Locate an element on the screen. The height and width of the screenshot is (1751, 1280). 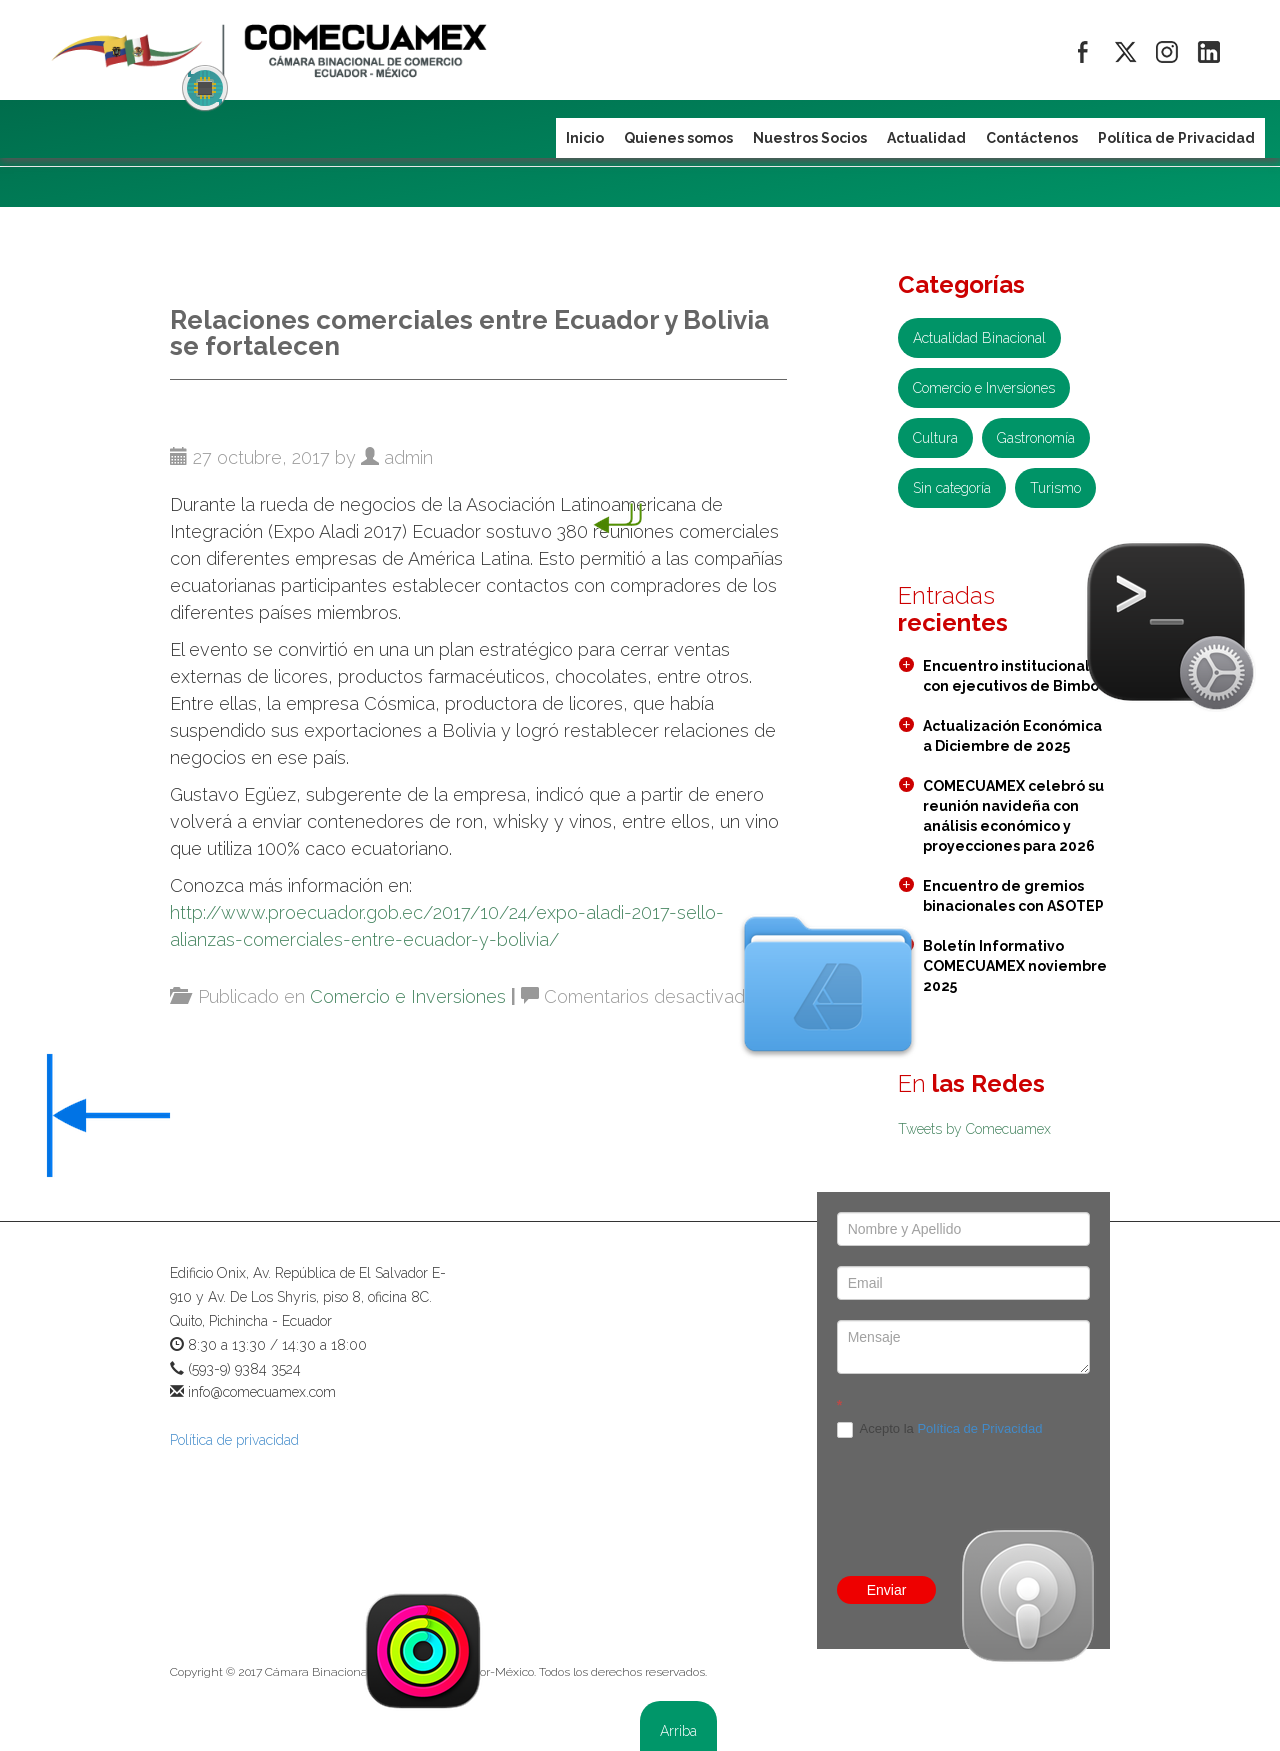
access firmware or system component settings is located at coordinates (205, 88).